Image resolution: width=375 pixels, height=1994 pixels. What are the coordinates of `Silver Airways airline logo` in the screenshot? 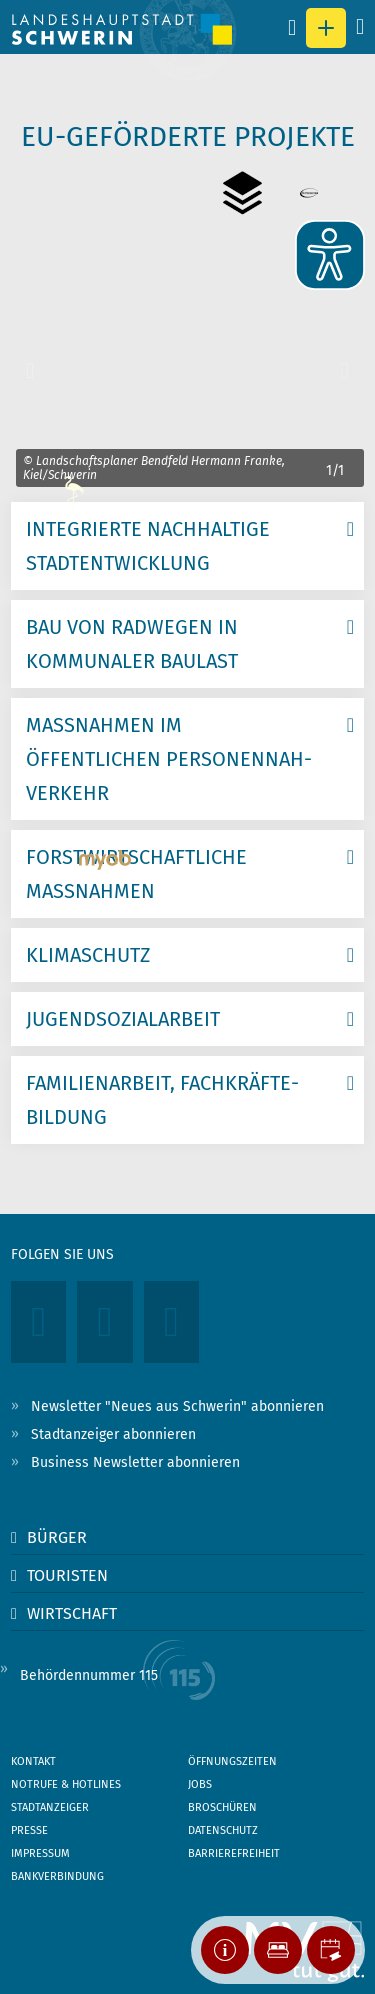 It's located at (74, 492).